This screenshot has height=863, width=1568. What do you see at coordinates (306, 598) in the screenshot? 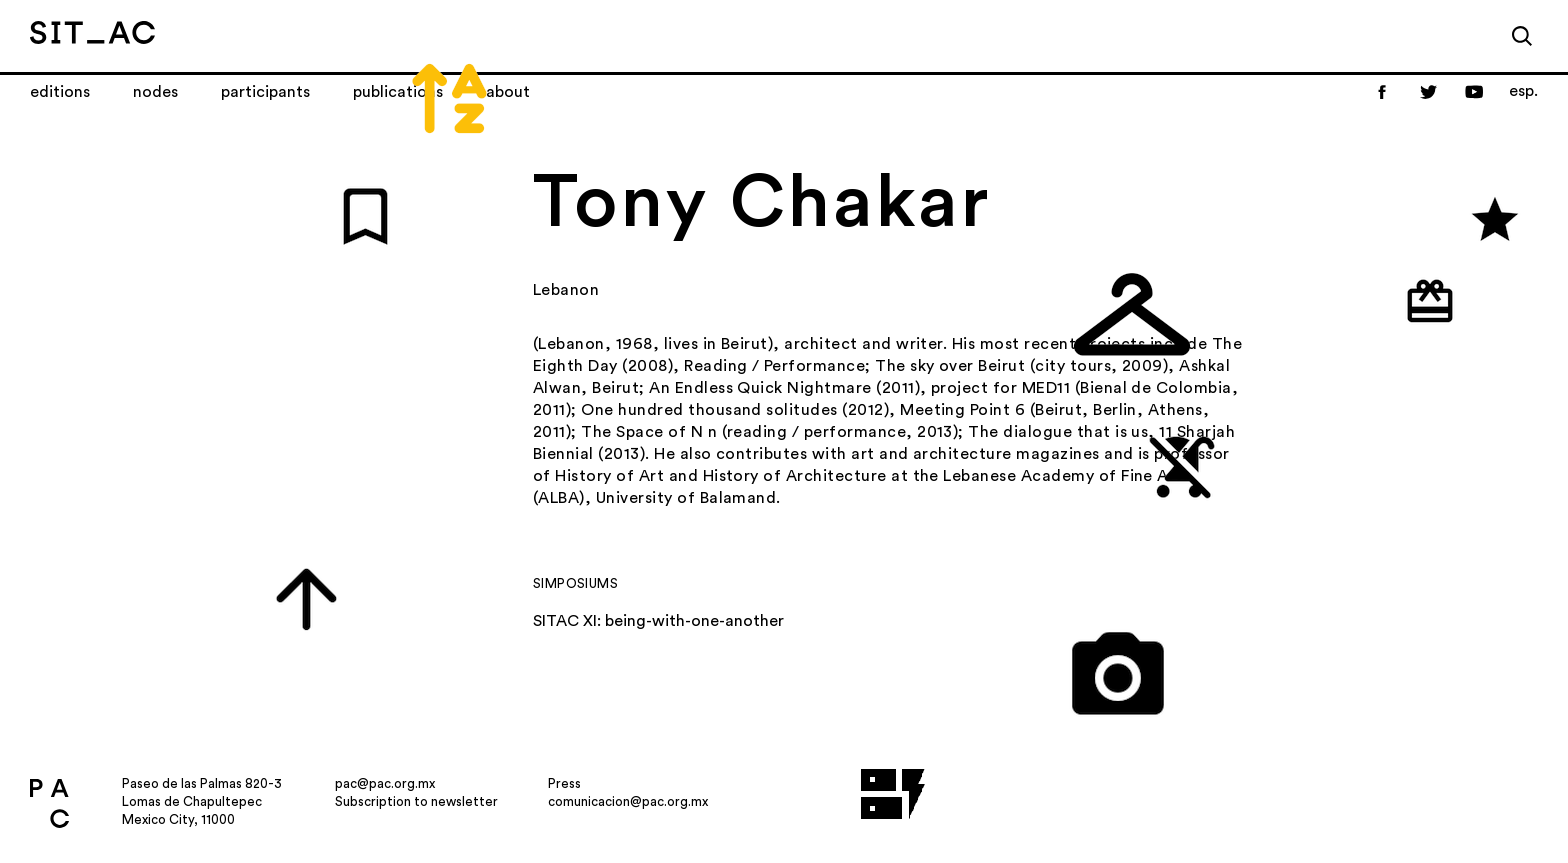
I see `scroll to top of page` at bounding box center [306, 598].